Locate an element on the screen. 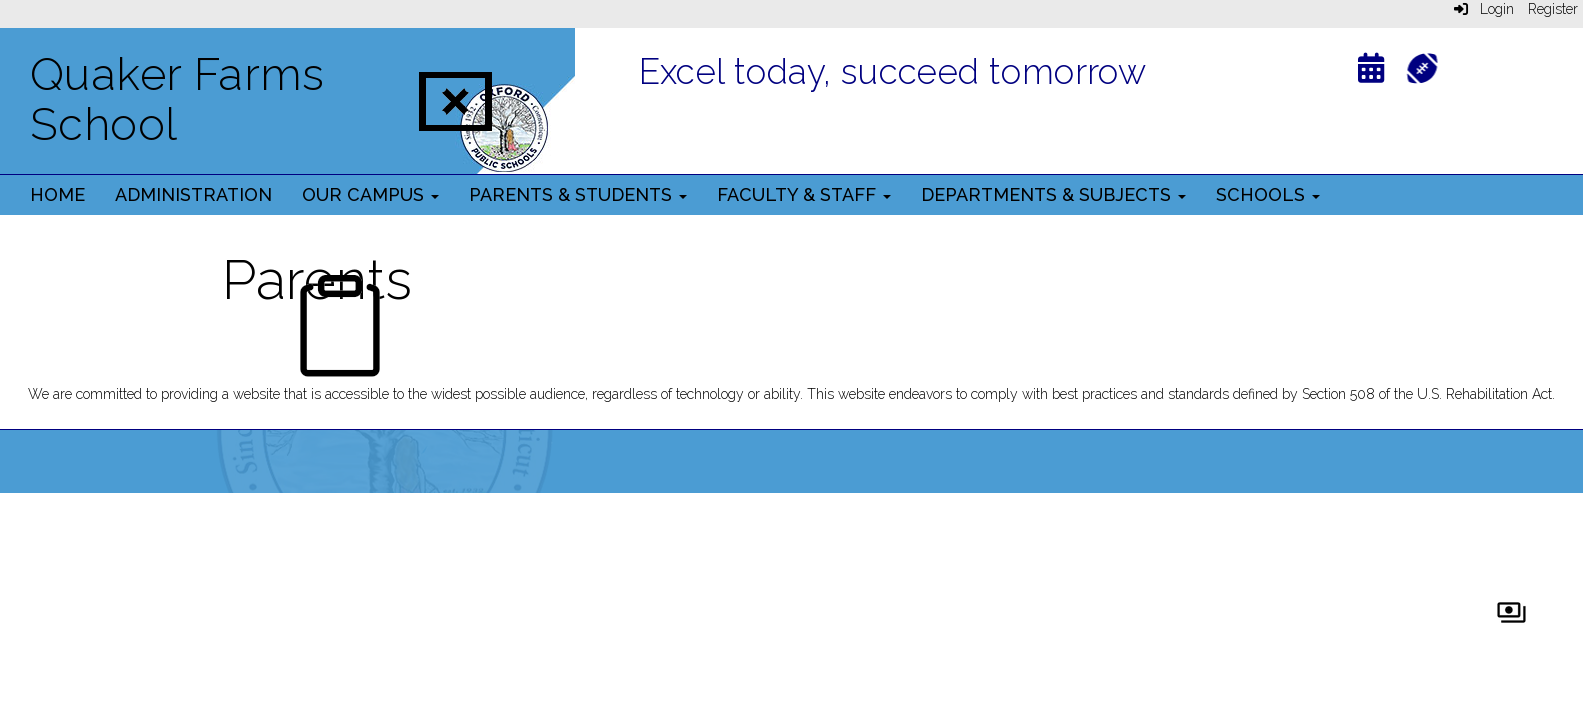  cancel or close a presentation is located at coordinates (455, 101).